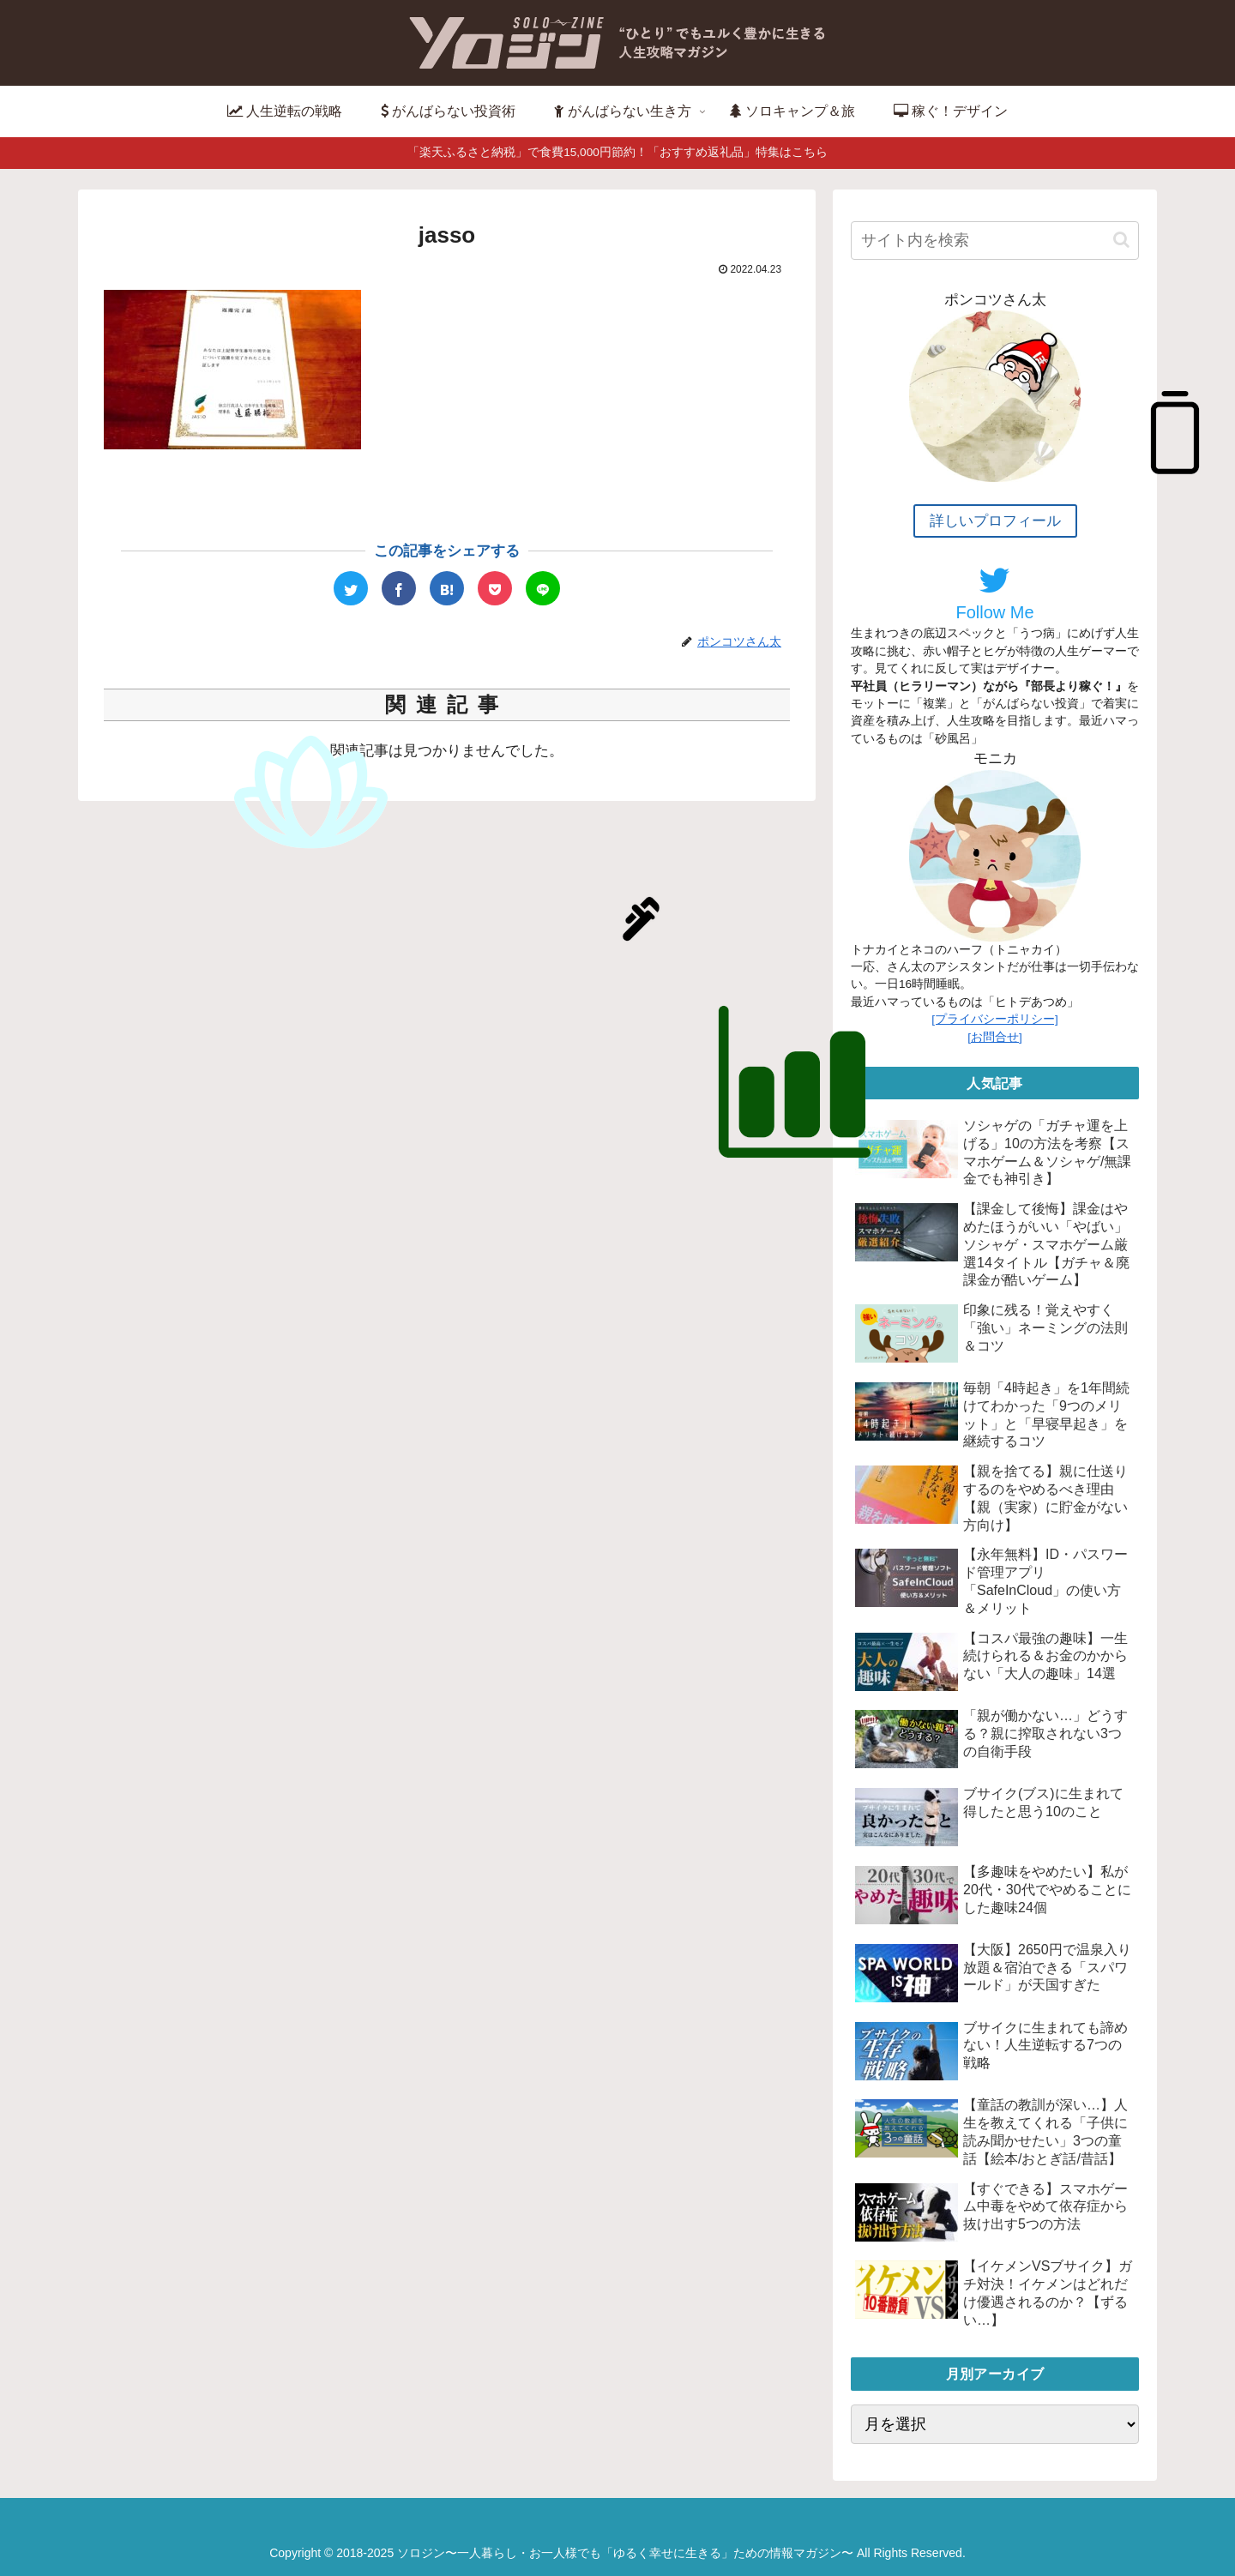  What do you see at coordinates (641, 918) in the screenshot?
I see `access plumbing services or information` at bounding box center [641, 918].